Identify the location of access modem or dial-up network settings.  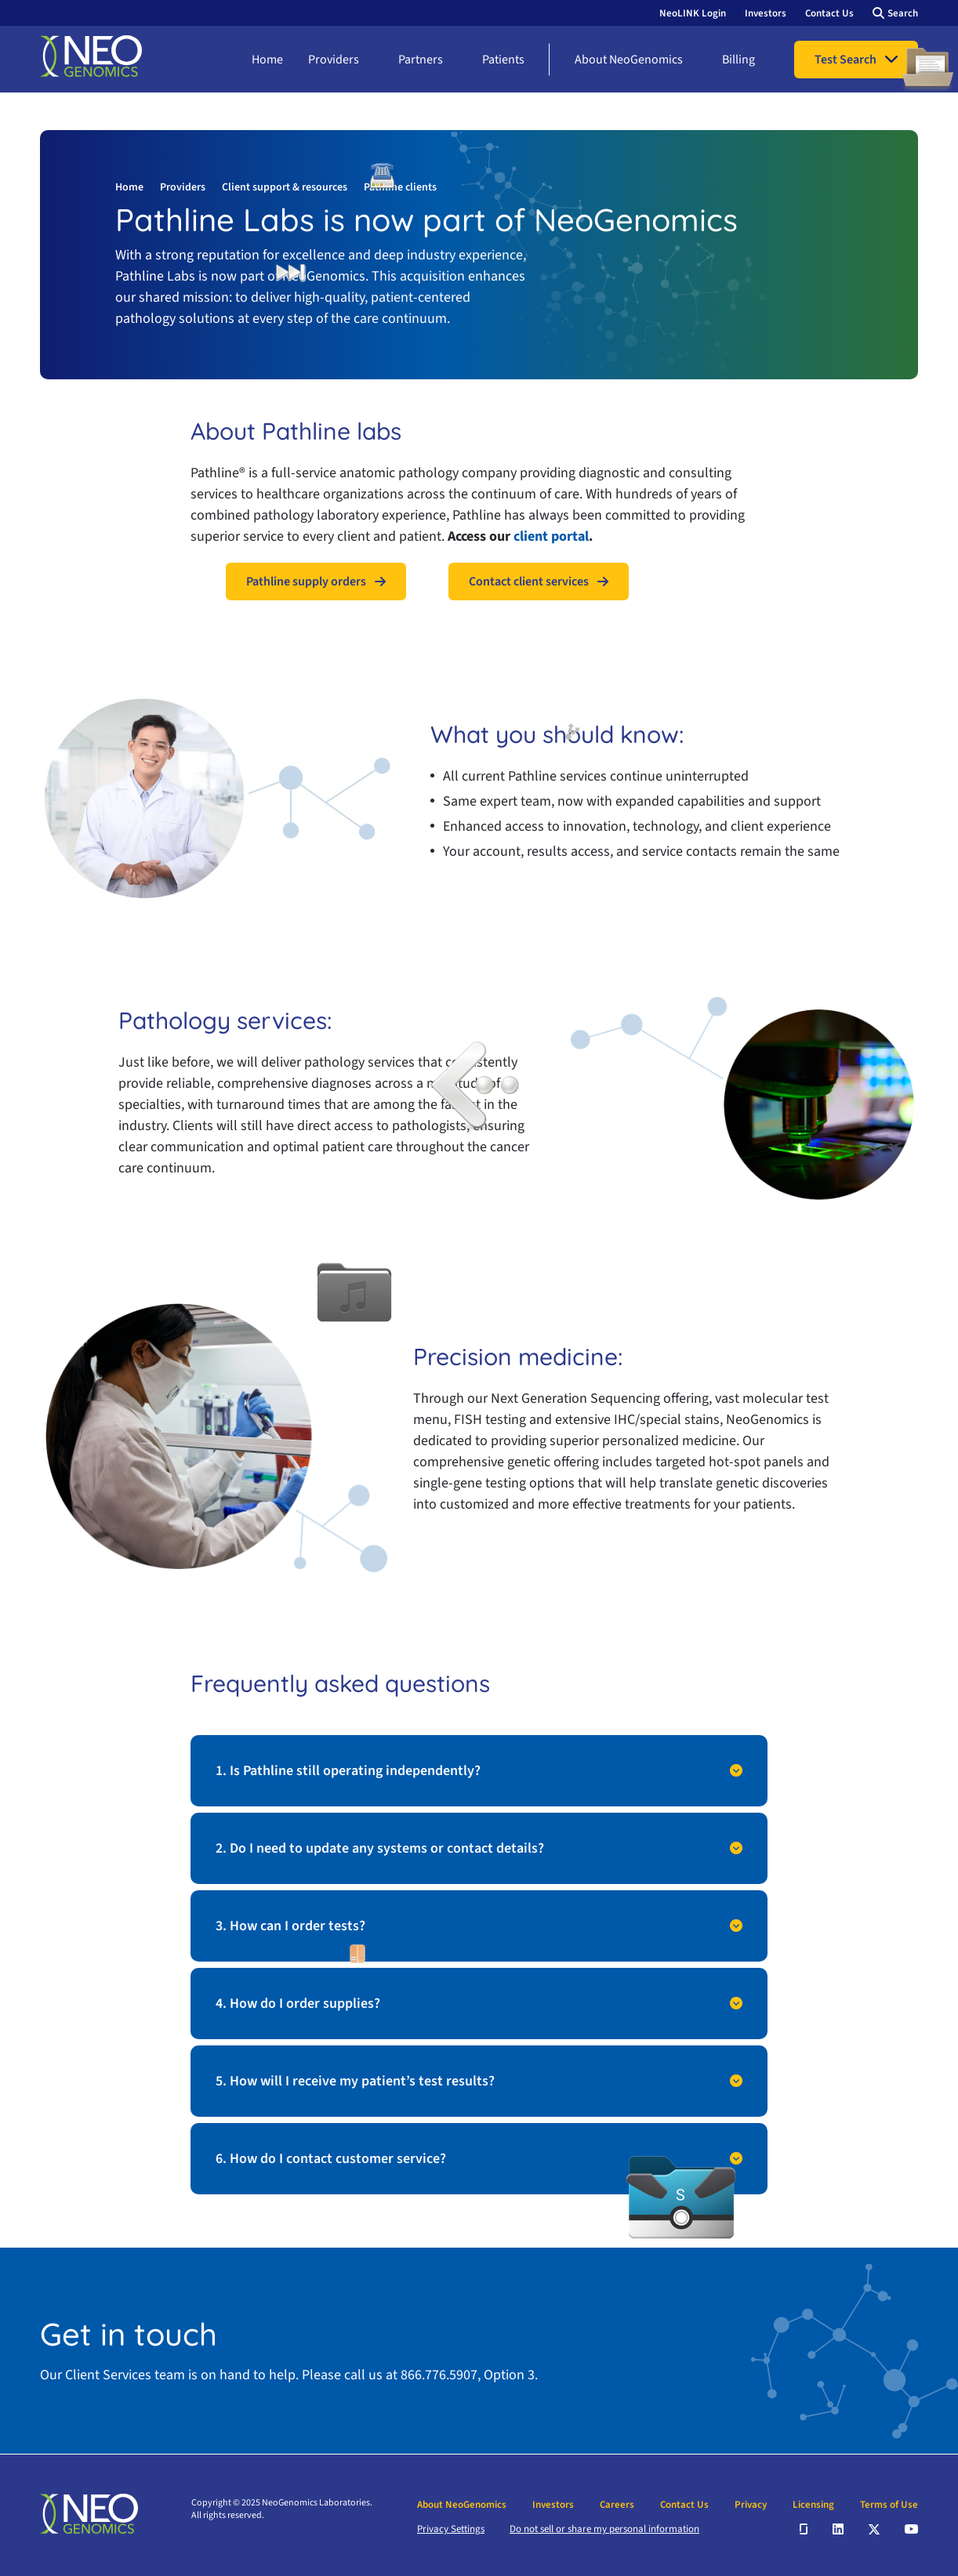
(382, 176).